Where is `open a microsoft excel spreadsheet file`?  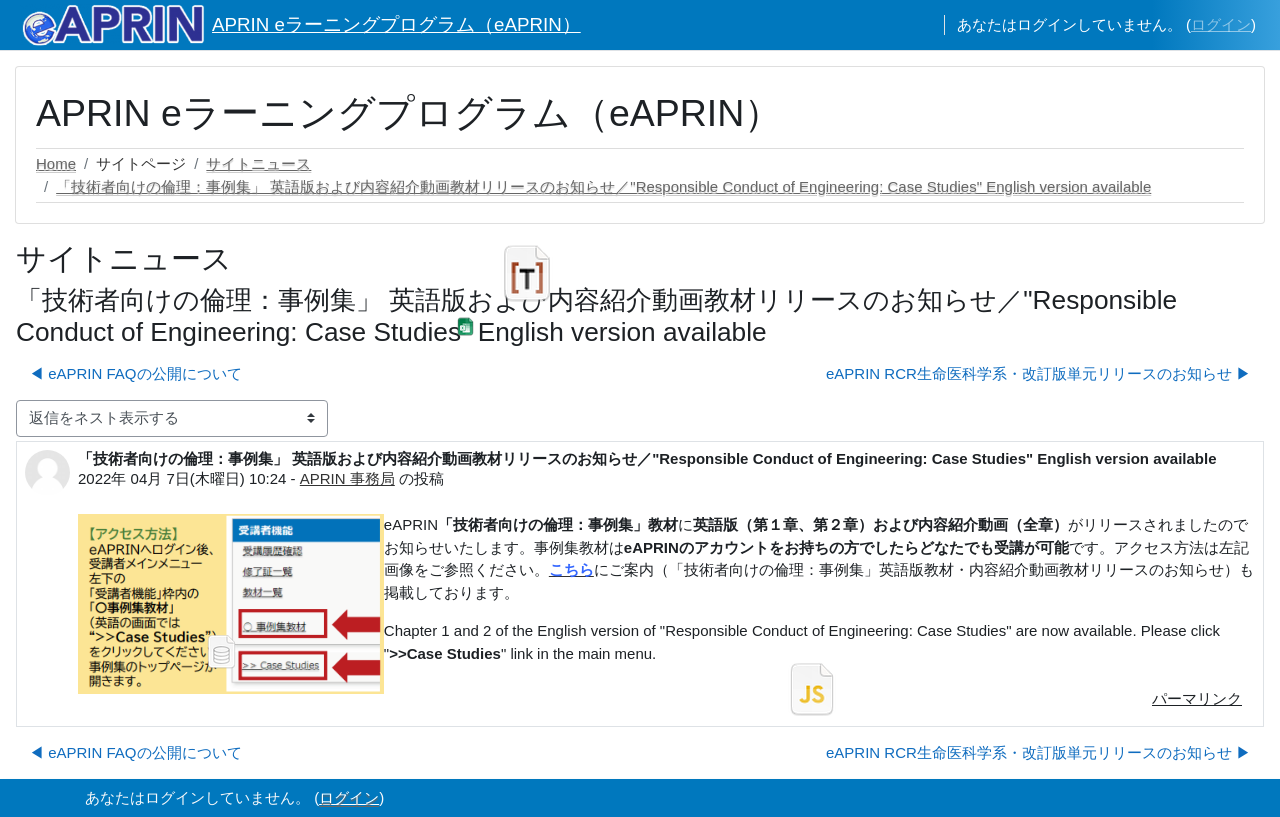 open a microsoft excel spreadsheet file is located at coordinates (465, 326).